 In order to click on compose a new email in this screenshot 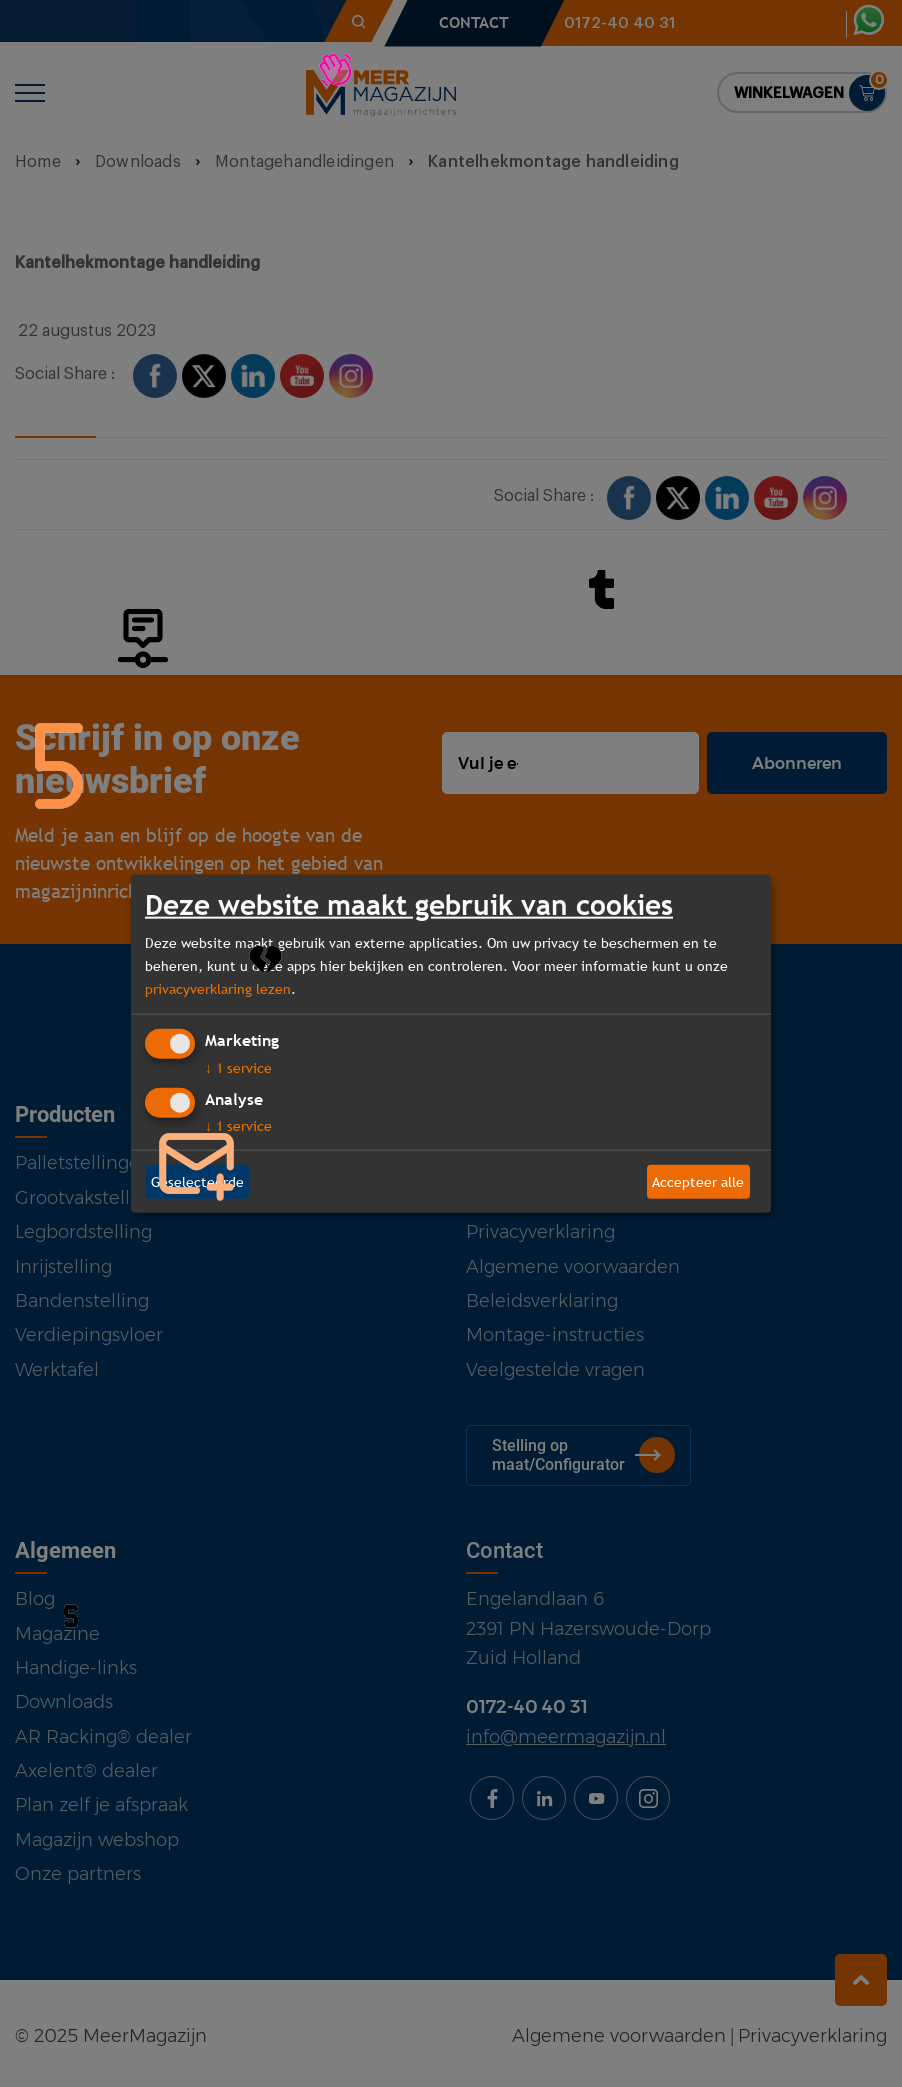, I will do `click(196, 1163)`.